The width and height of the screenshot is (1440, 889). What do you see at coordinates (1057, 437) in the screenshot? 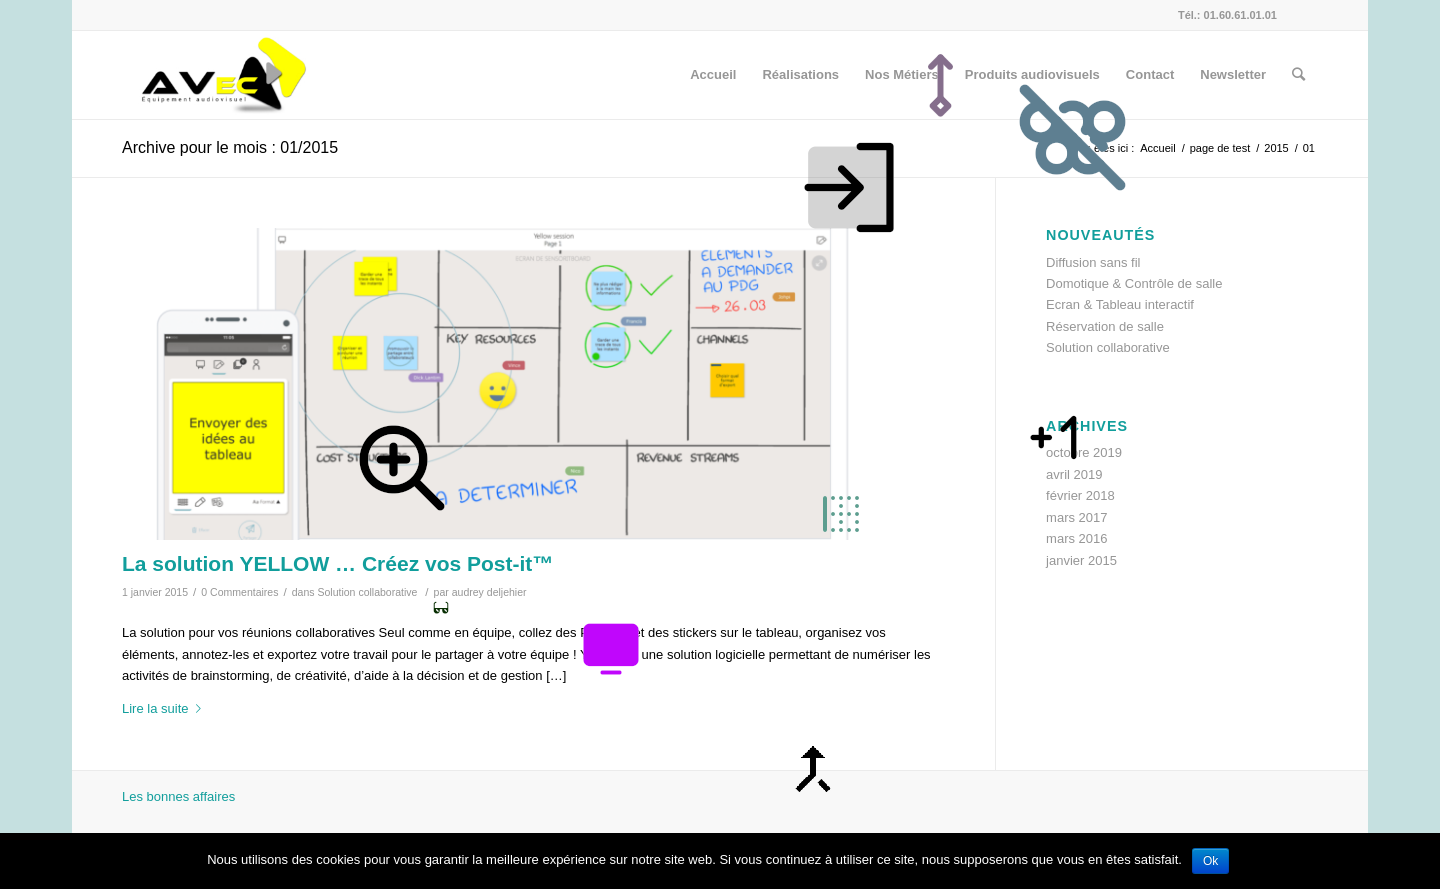
I see `increase exposure by one stop` at bounding box center [1057, 437].